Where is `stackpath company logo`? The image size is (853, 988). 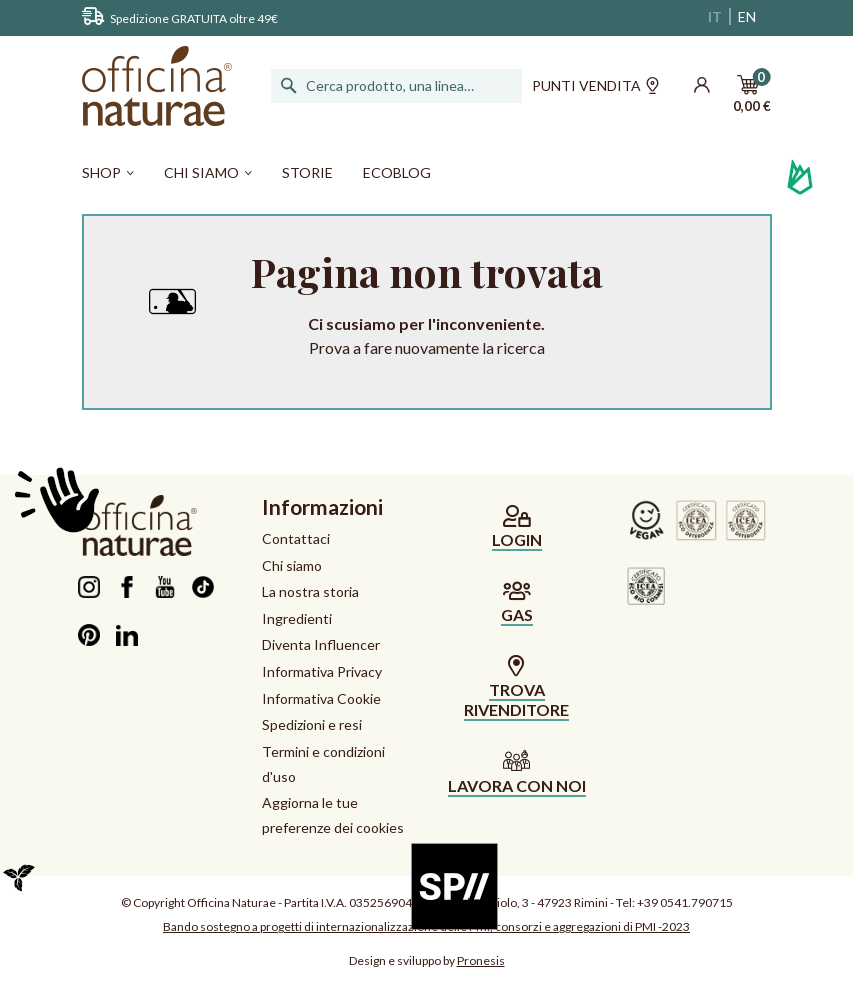
stackpath company logo is located at coordinates (454, 886).